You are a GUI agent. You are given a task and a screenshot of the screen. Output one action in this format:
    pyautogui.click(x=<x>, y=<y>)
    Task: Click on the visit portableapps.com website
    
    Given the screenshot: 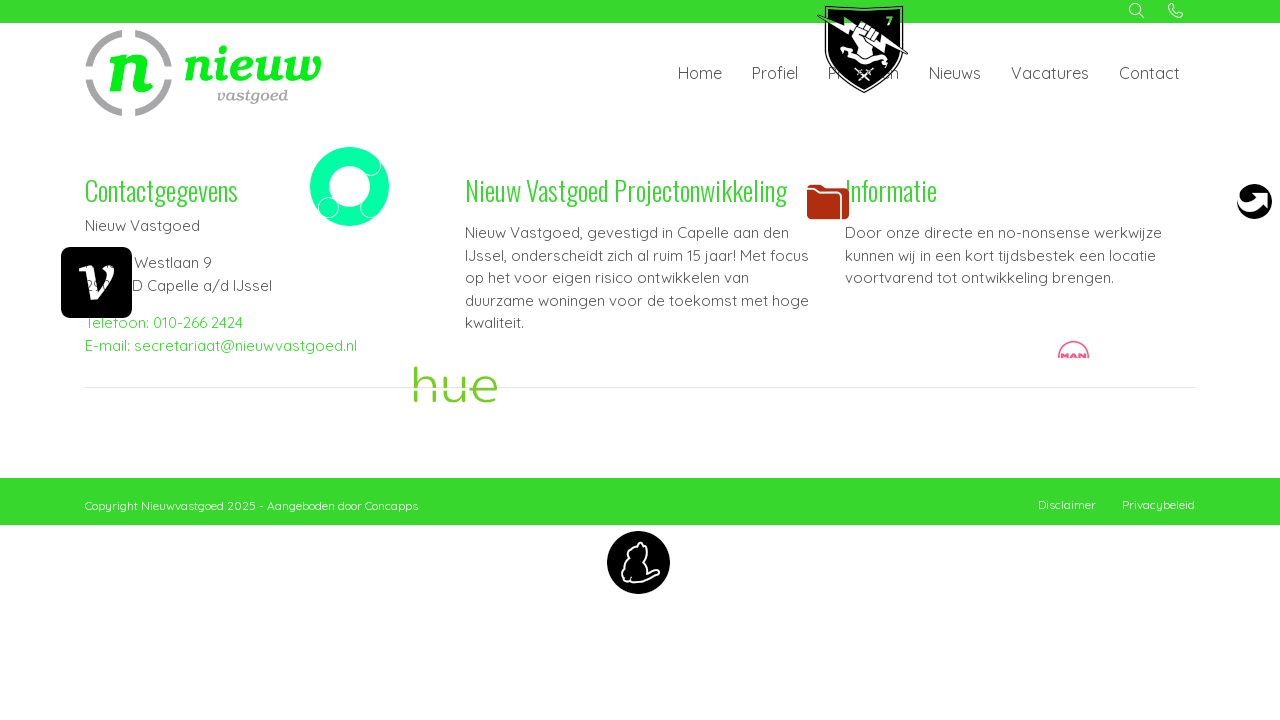 What is the action you would take?
    pyautogui.click(x=1254, y=201)
    